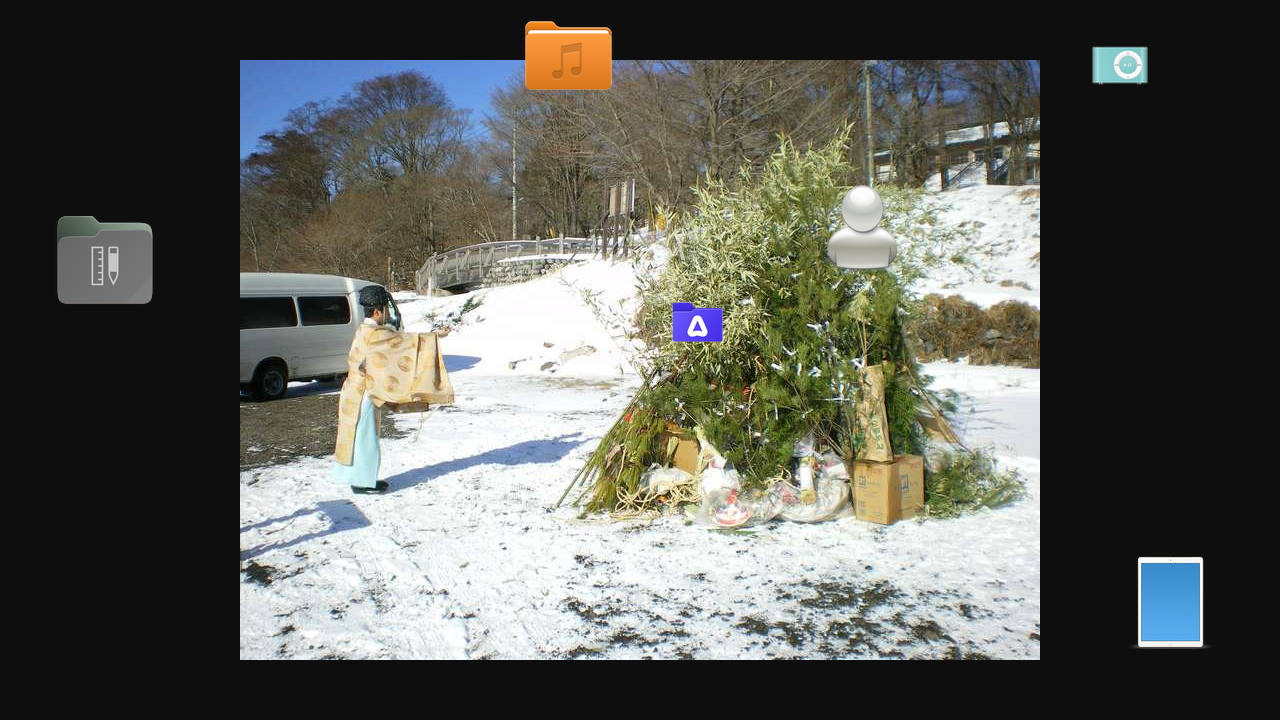 This screenshot has width=1280, height=720. Describe the element at coordinates (862, 230) in the screenshot. I see `default user profile placeholder` at that location.